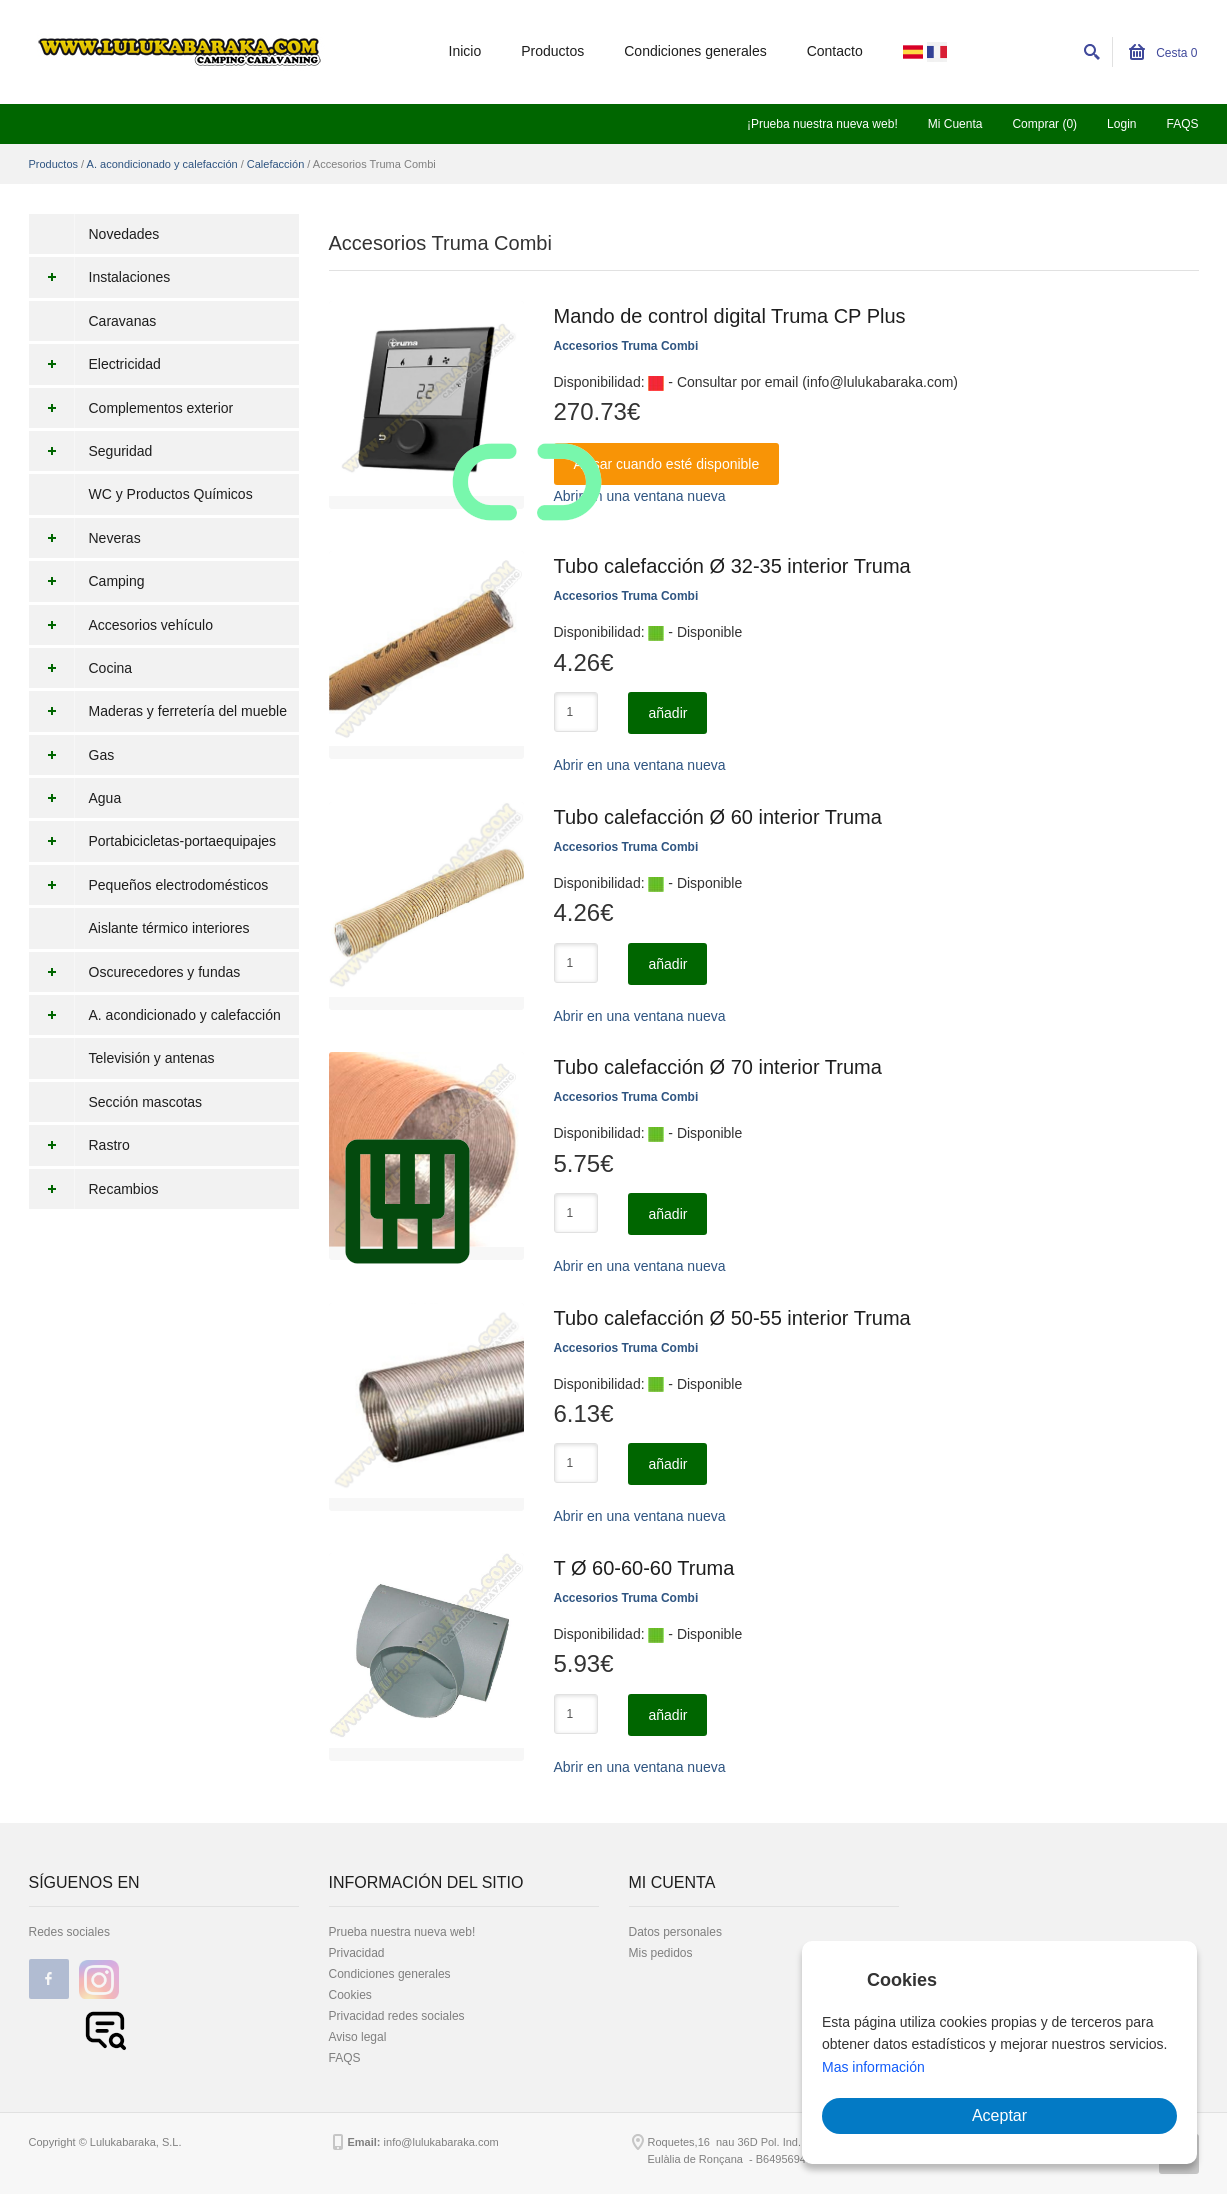 This screenshot has height=2194, width=1227. Describe the element at coordinates (407, 1201) in the screenshot. I see `open music or piano app` at that location.